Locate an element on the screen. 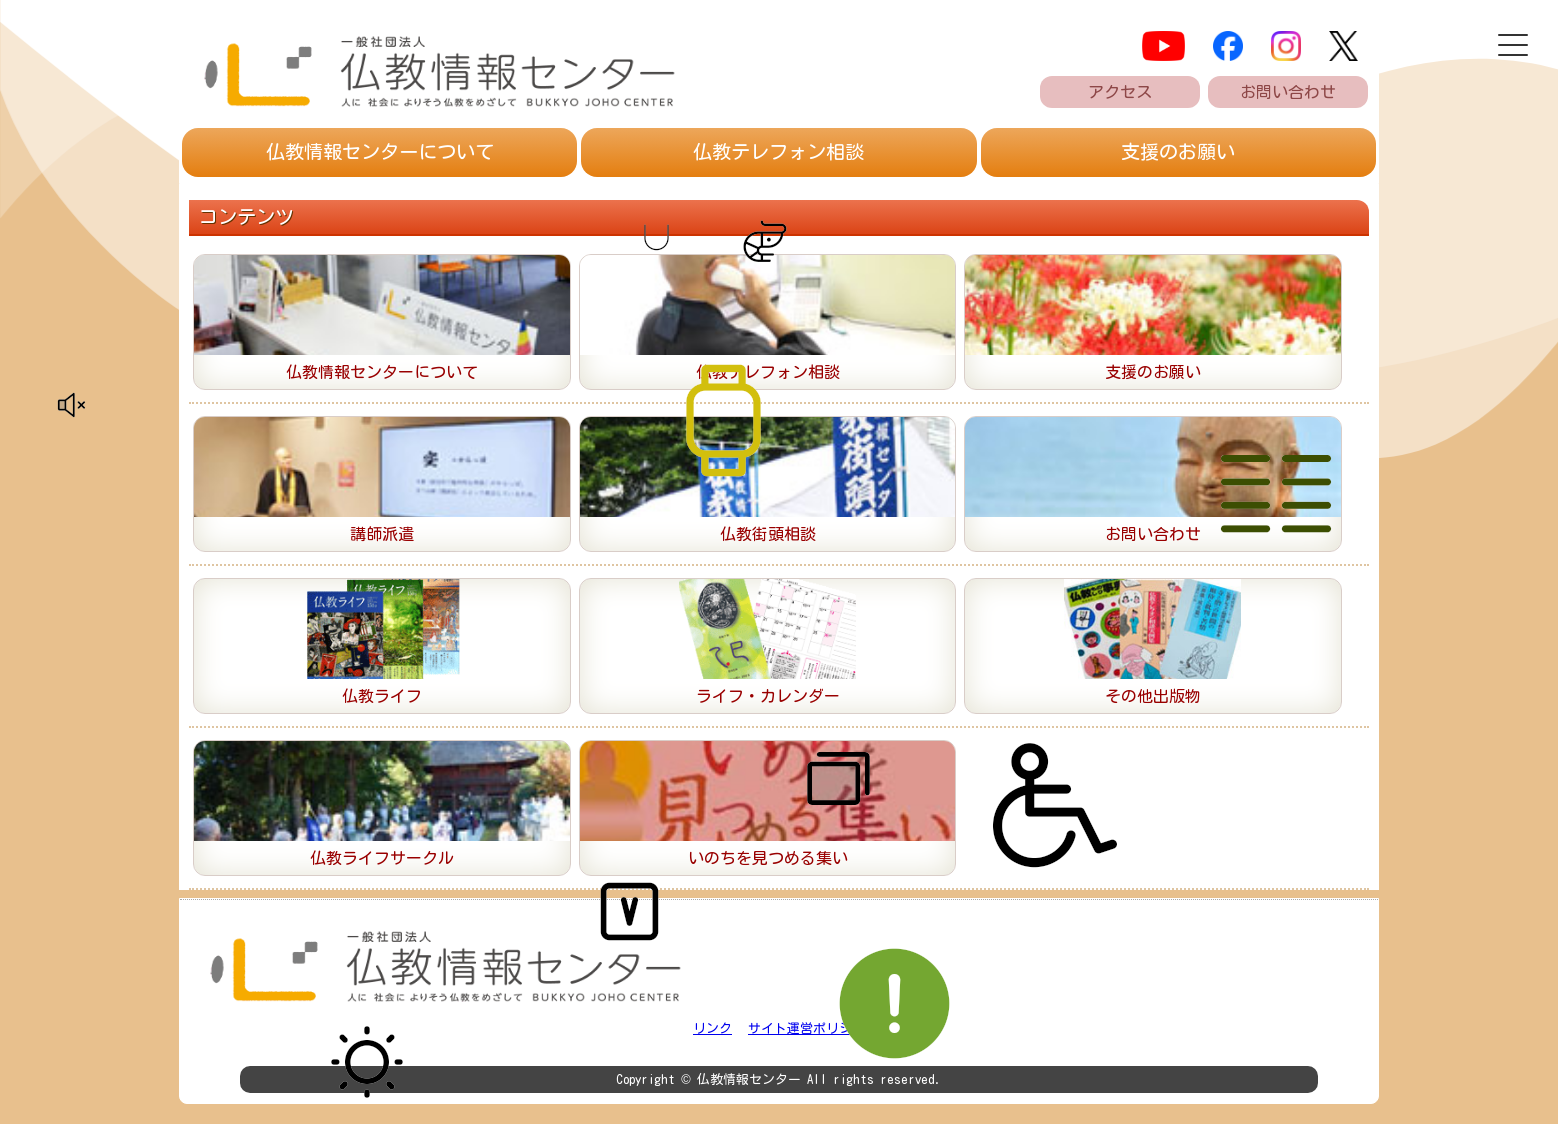 Image resolution: width=1558 pixels, height=1124 pixels. switch to multi-column text layout is located at coordinates (1276, 496).